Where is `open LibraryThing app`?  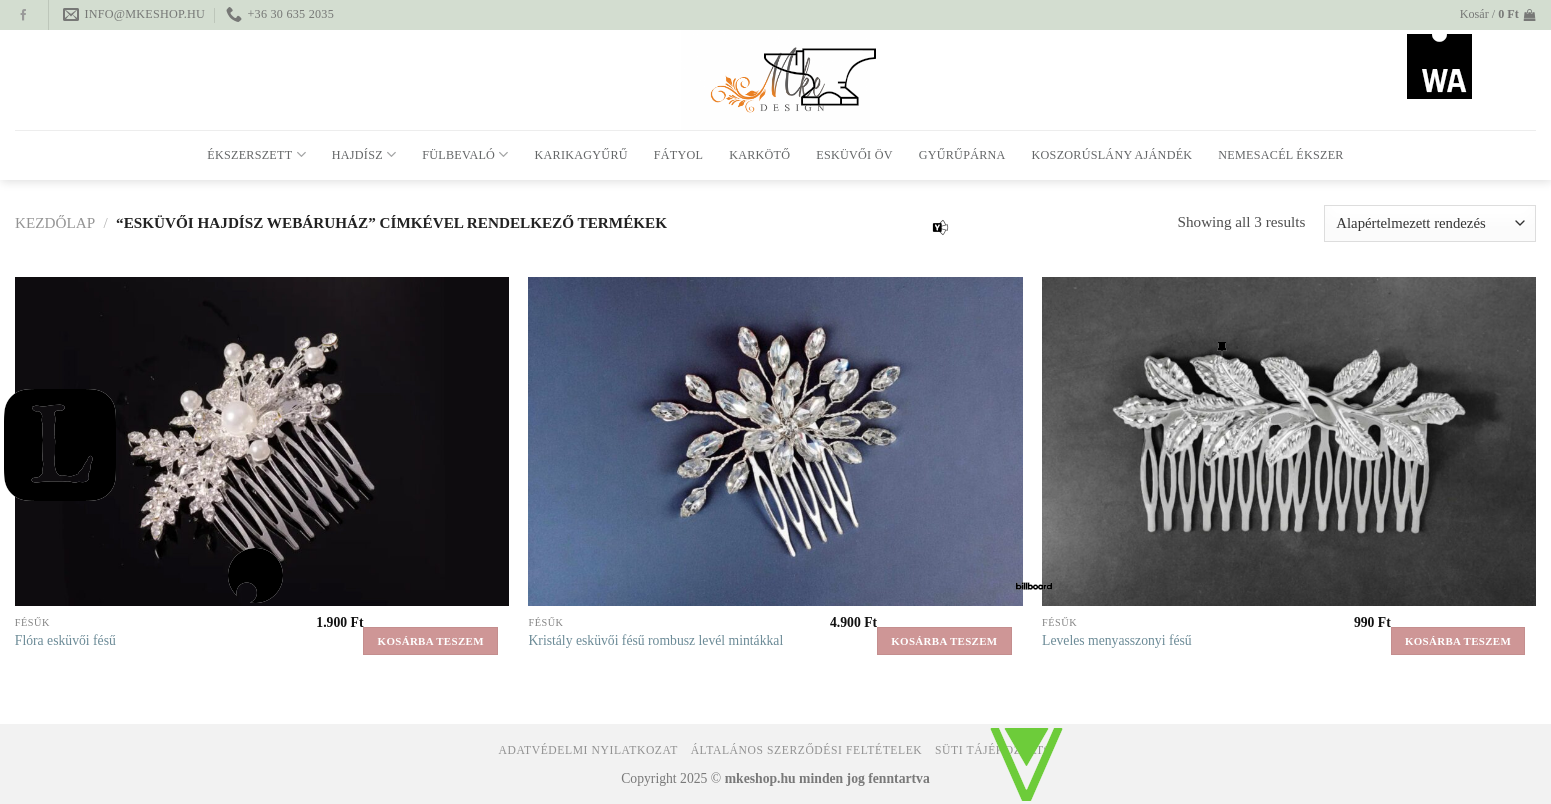
open LibraryThing app is located at coordinates (60, 445).